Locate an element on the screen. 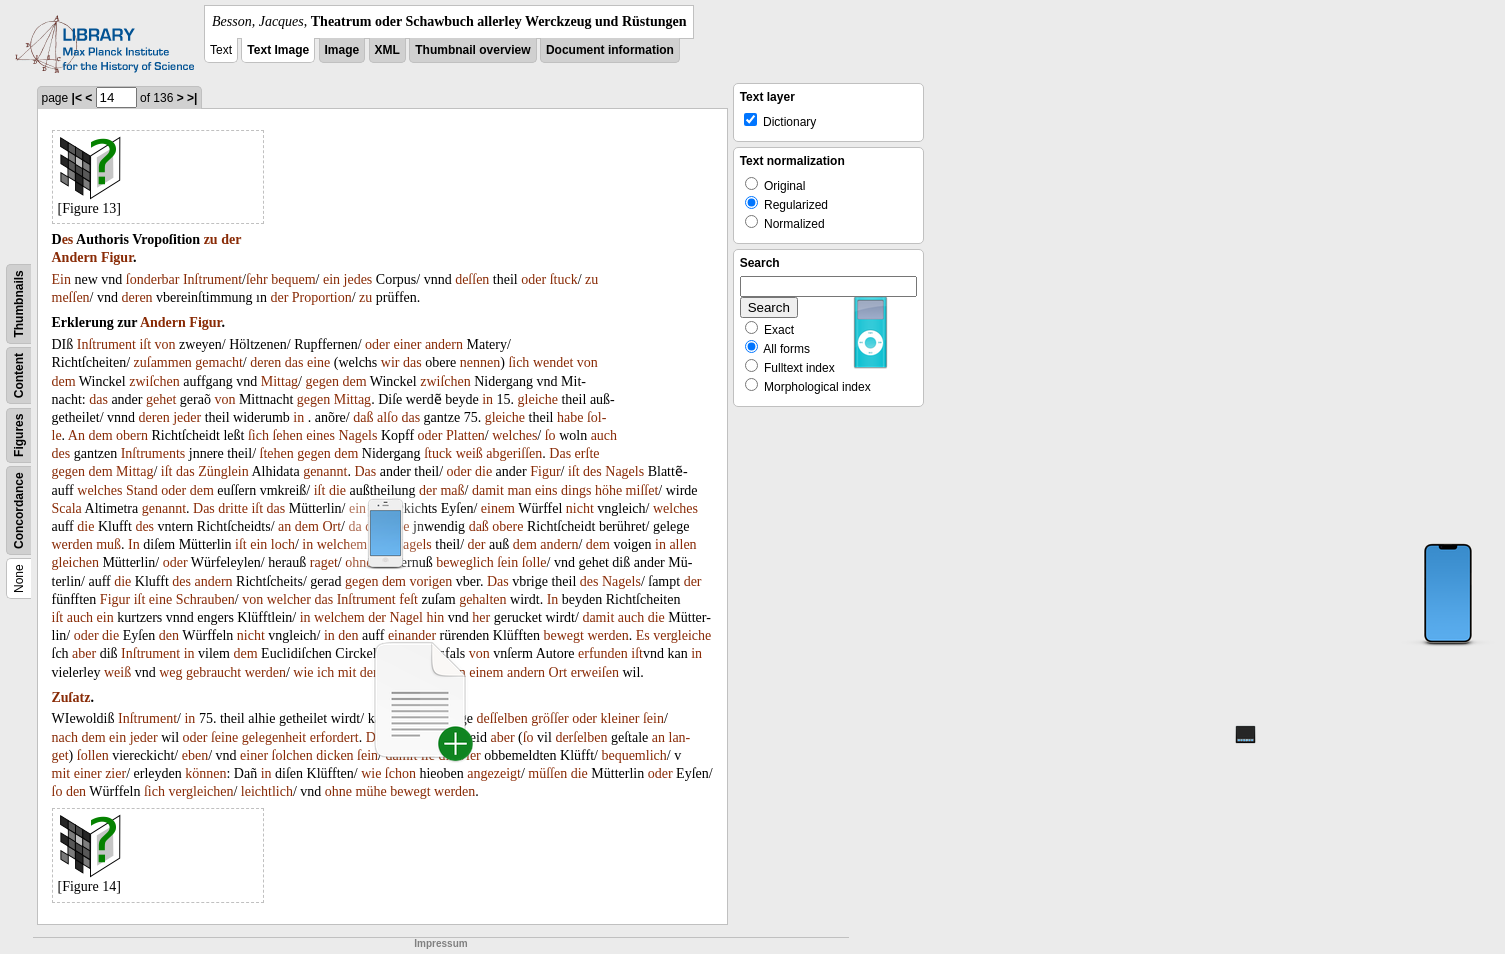 Image resolution: width=1505 pixels, height=954 pixels. indicates a connected iPhone device is located at coordinates (1448, 595).